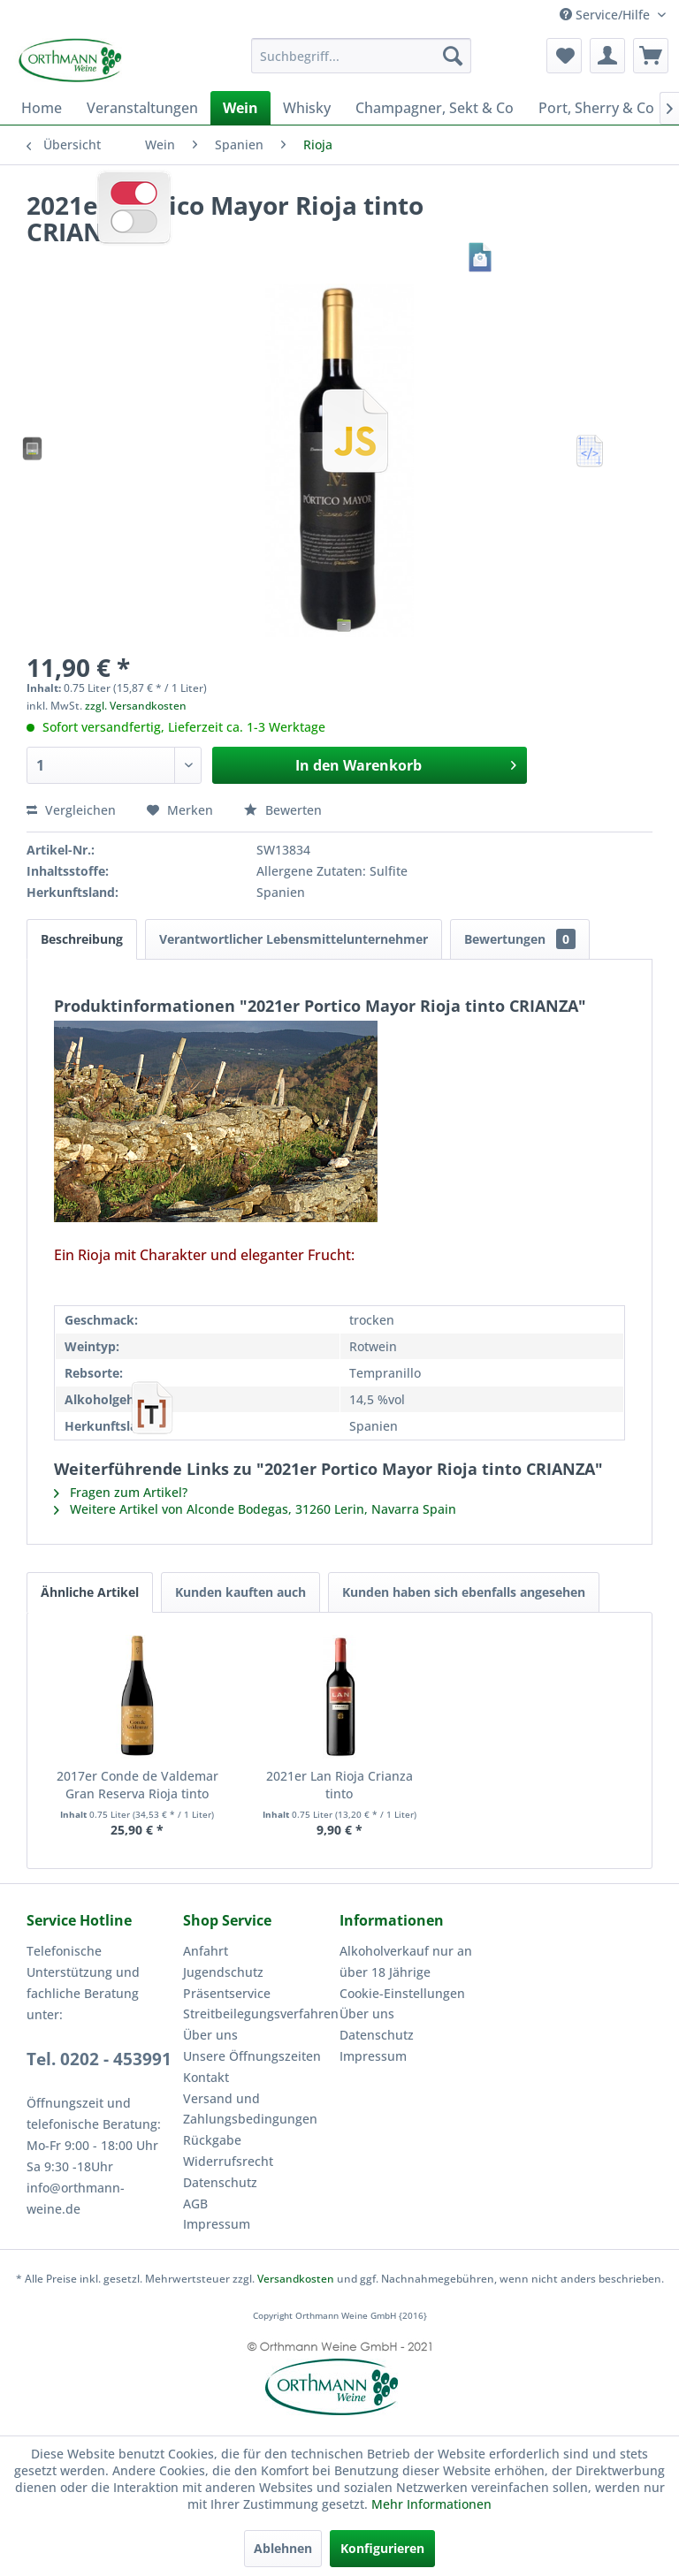 Image resolution: width=679 pixels, height=2576 pixels. Describe the element at coordinates (32, 448) in the screenshot. I see `a ROM file or cartridge-based game image` at that location.